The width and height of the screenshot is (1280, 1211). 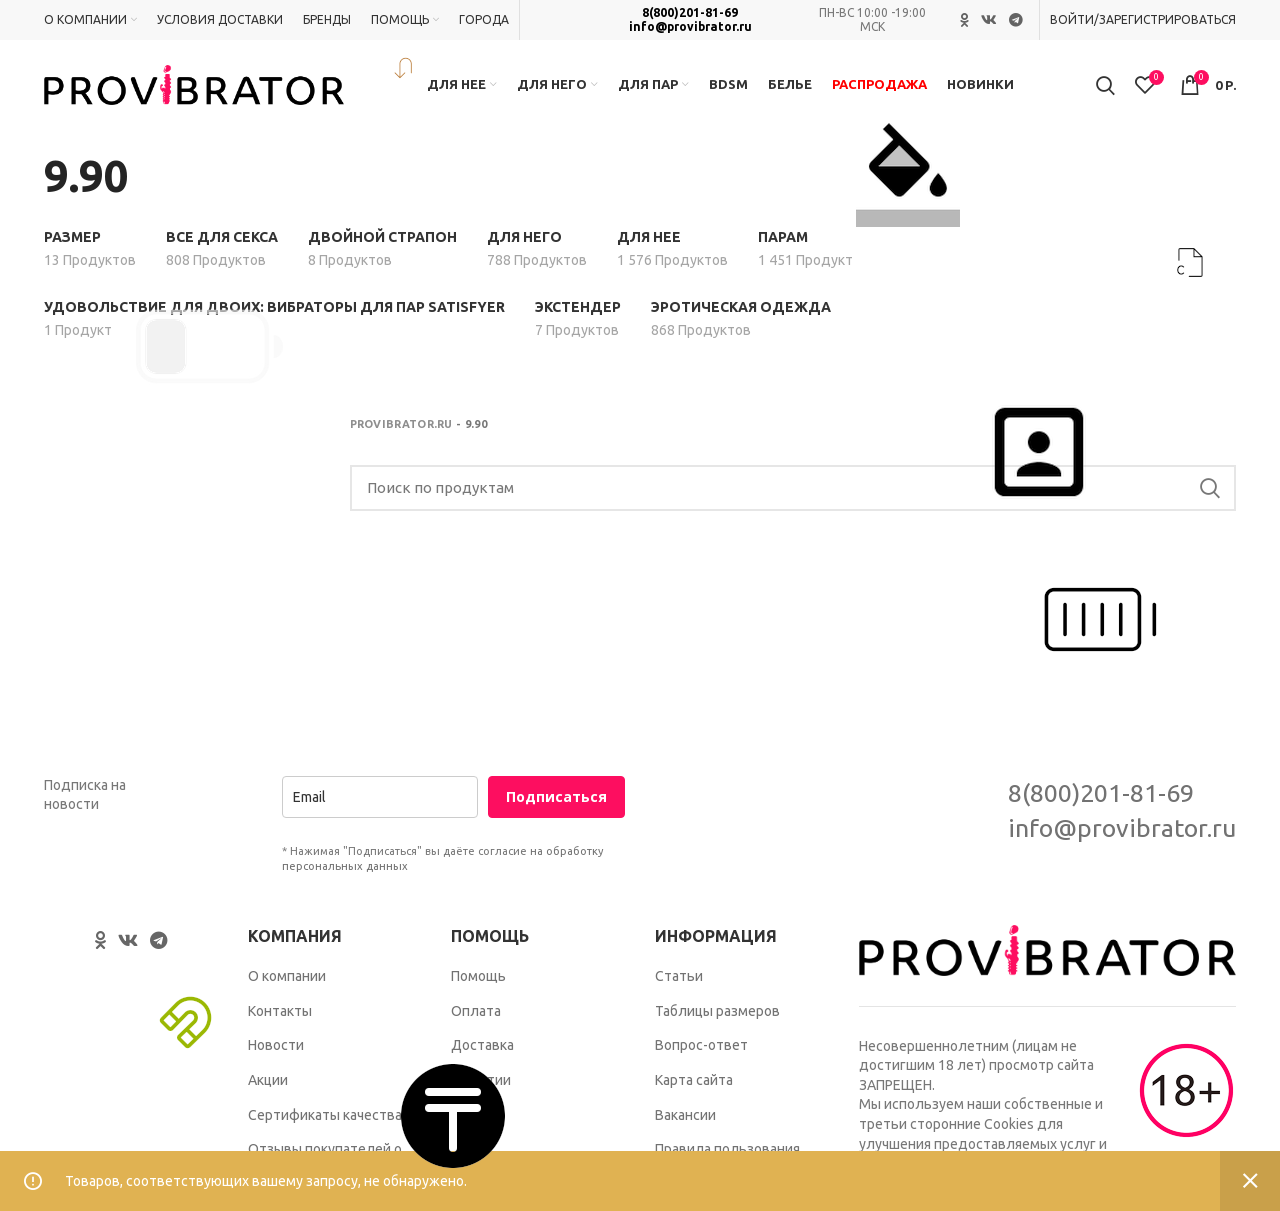 What do you see at coordinates (1098, 619) in the screenshot?
I see `indicates battery is fully charged` at bounding box center [1098, 619].